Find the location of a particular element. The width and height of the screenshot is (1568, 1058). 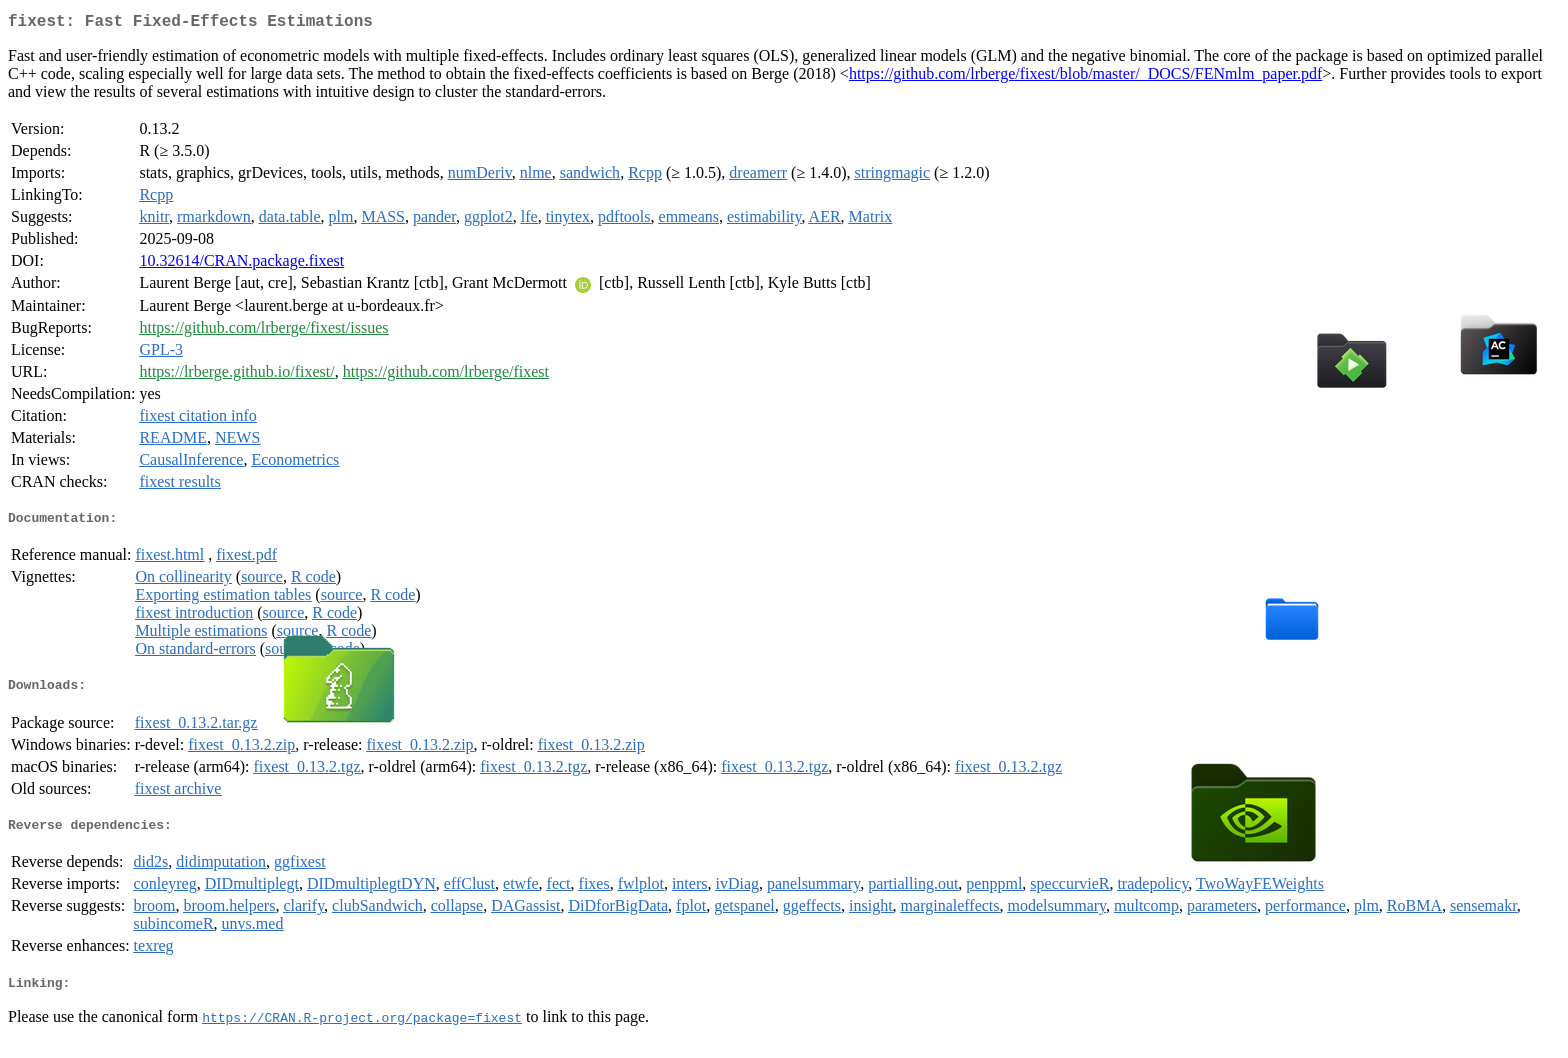

open game jolt chess or strategy games folder is located at coordinates (339, 682).